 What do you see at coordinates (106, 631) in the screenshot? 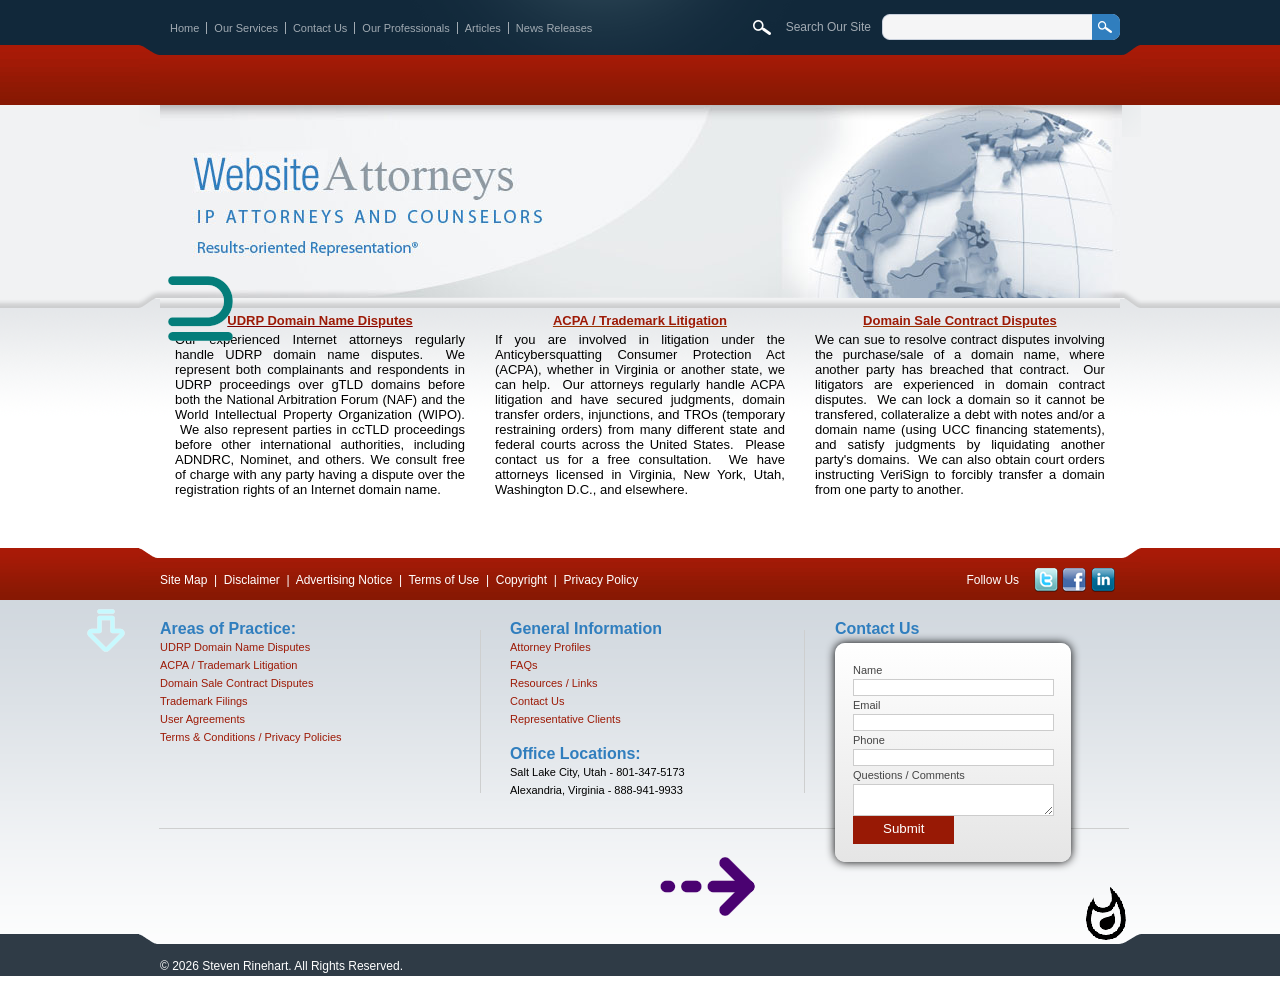
I see `download file to device` at bounding box center [106, 631].